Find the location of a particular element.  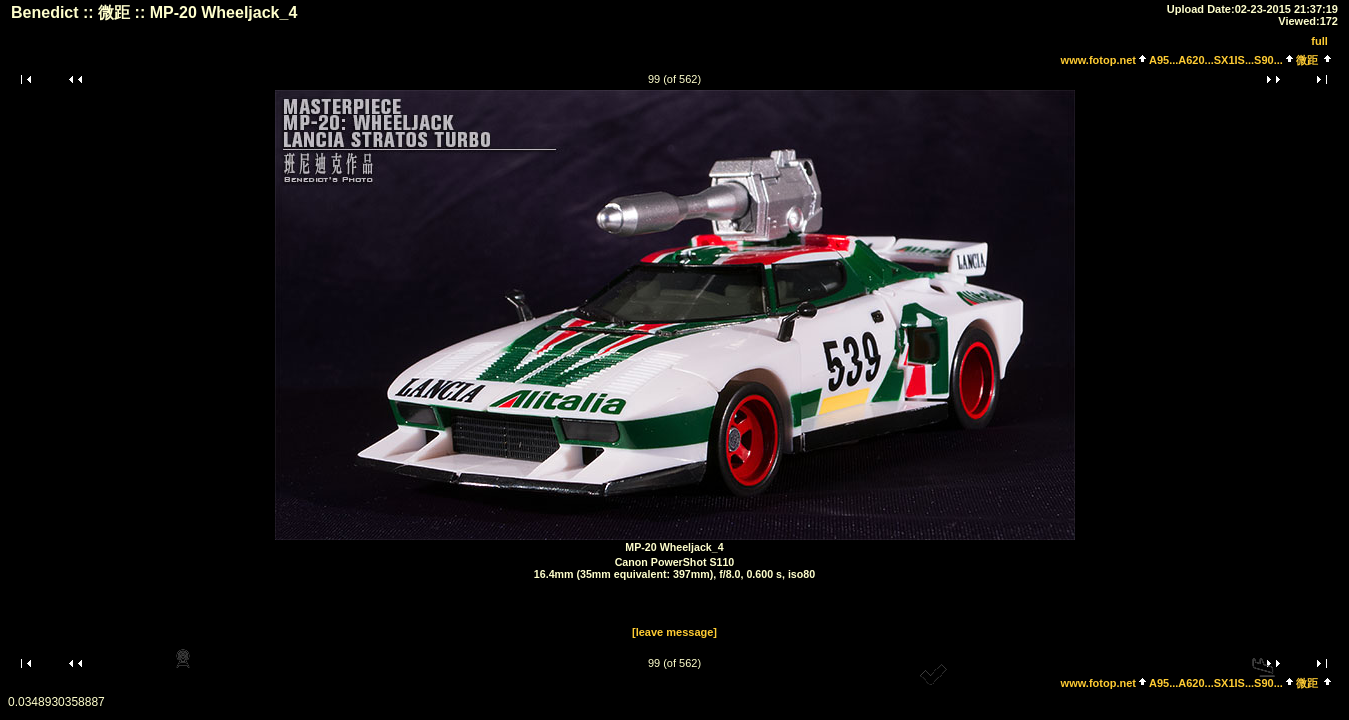

indicates flight arrival or landing status is located at coordinates (1262, 667).